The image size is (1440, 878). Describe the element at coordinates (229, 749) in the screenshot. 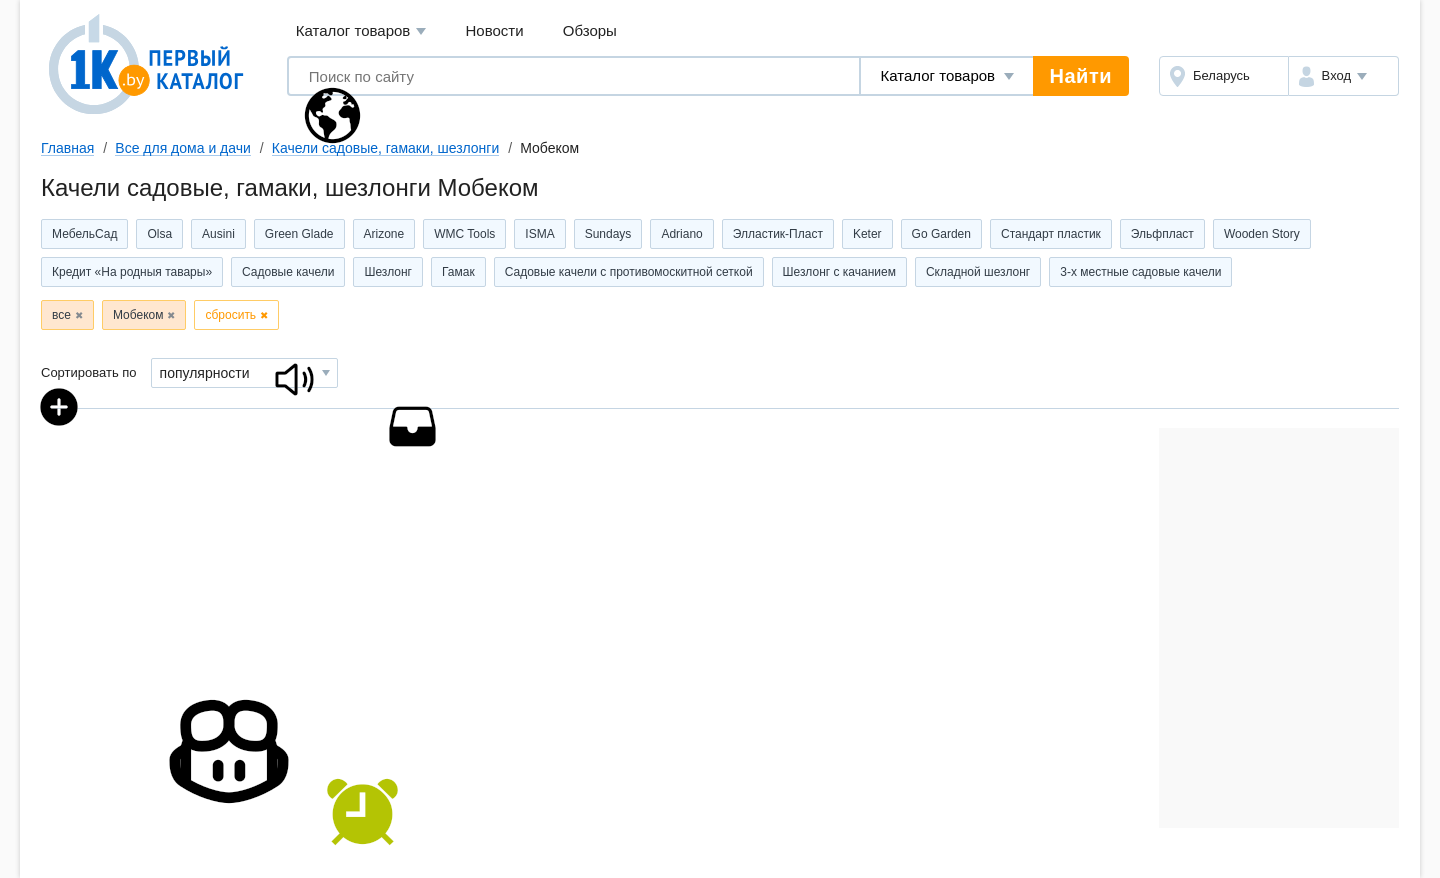

I see `access github copilot AI coding assistant` at that location.